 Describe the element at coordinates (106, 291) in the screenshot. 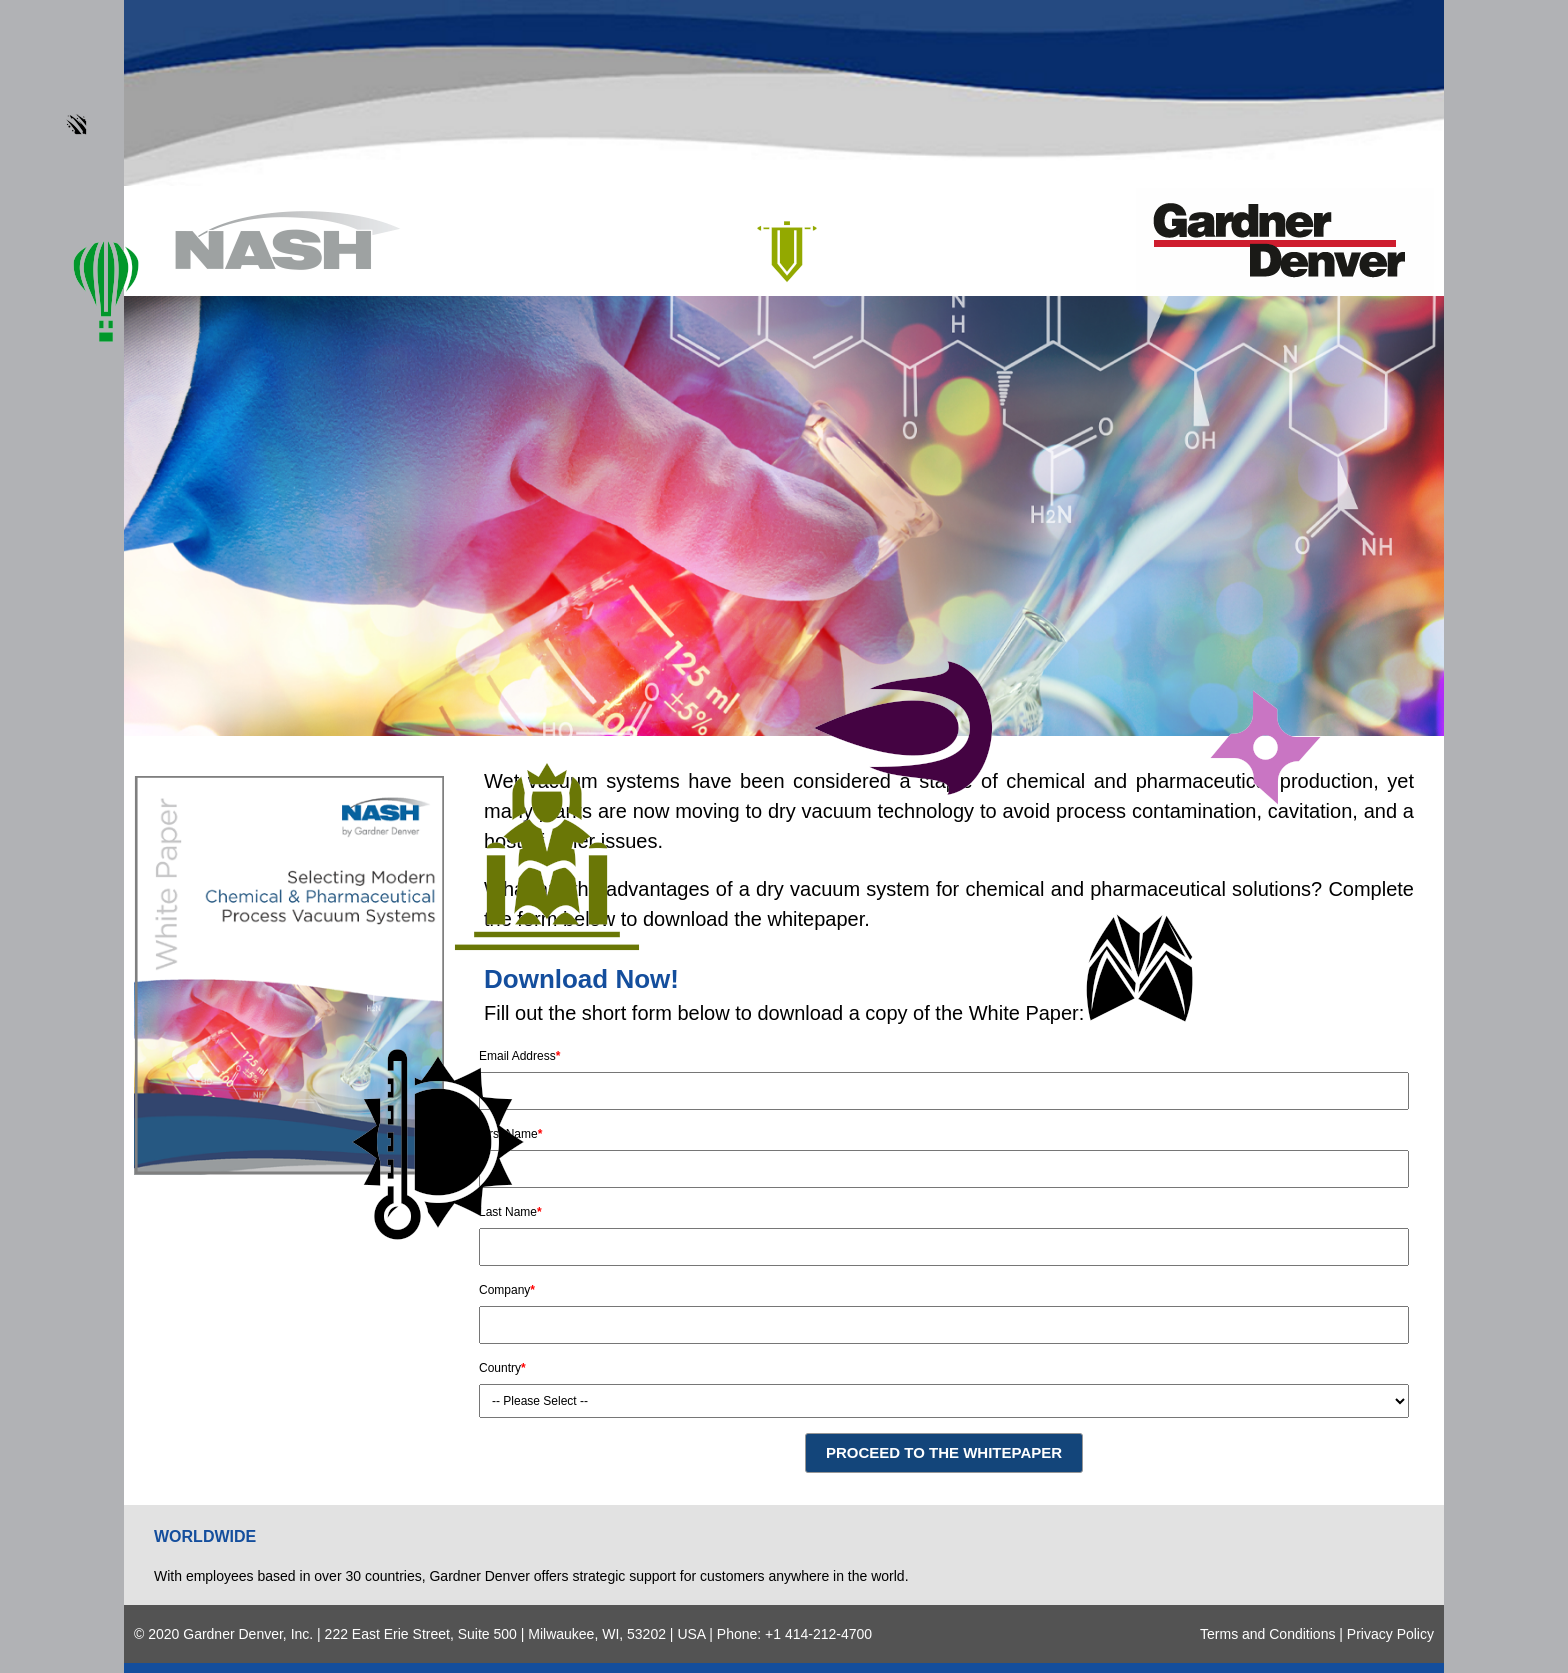

I see `access travel or adventure features` at that location.